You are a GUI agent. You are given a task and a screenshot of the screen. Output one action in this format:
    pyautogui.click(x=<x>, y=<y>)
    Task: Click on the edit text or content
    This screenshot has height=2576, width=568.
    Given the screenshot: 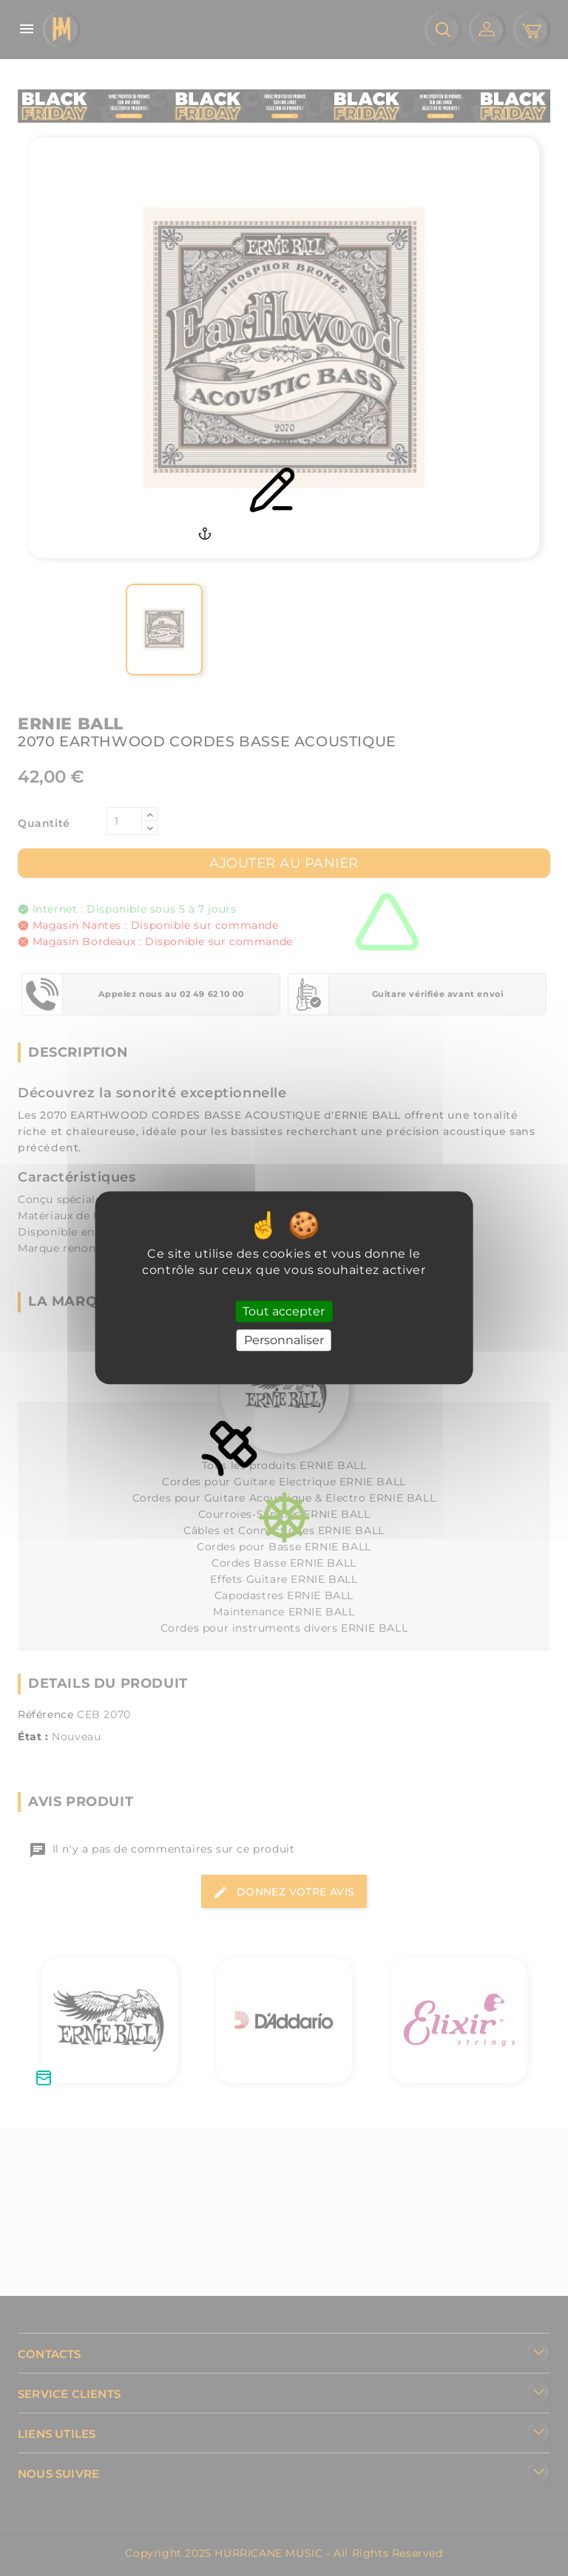 What is the action you would take?
    pyautogui.click(x=272, y=490)
    